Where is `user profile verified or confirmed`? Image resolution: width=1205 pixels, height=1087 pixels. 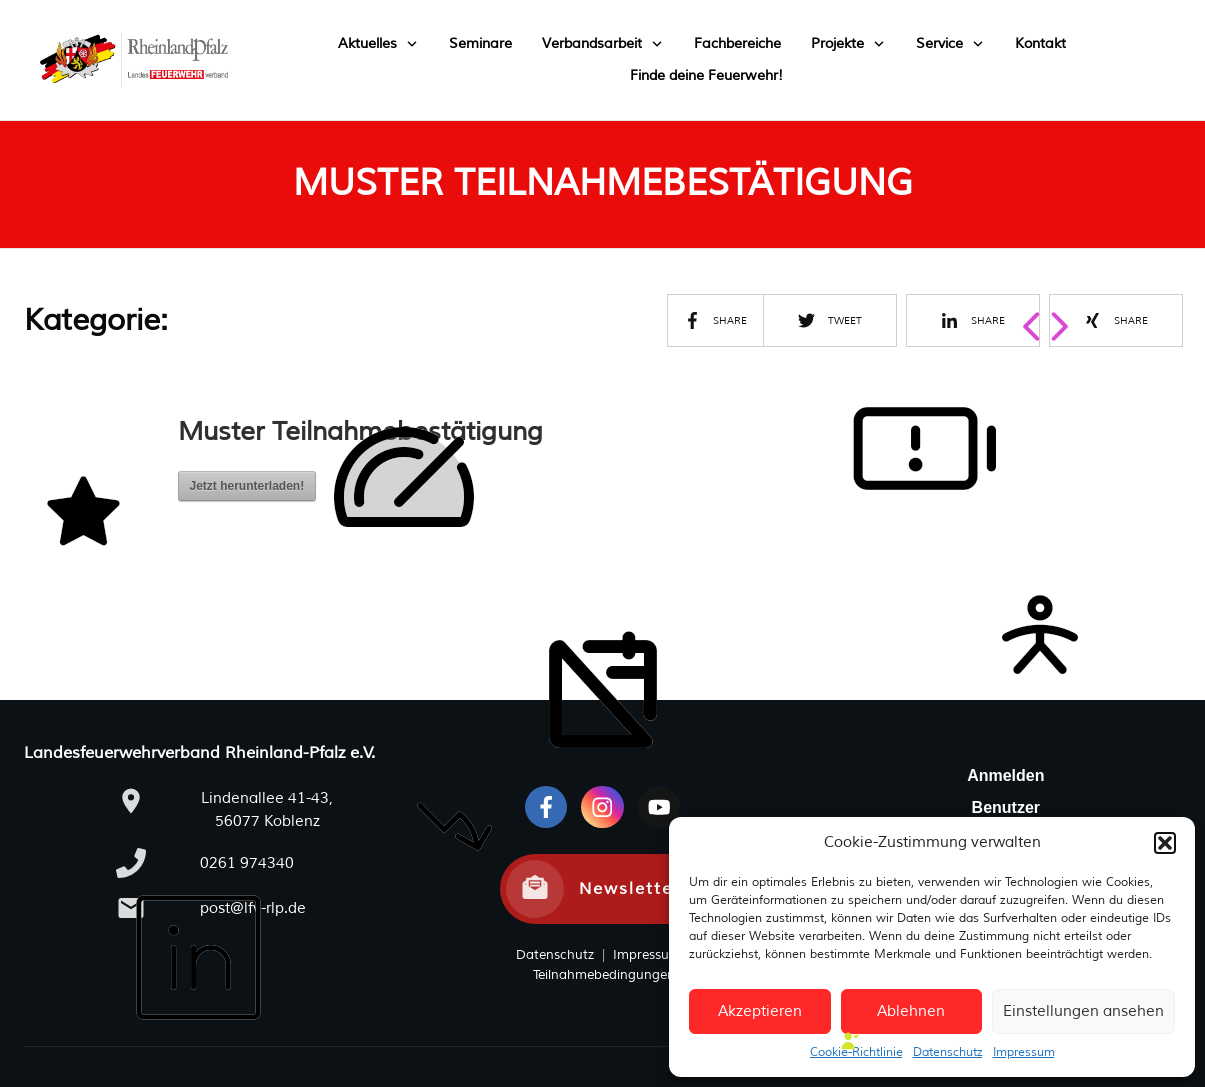 user profile verified or confirmed is located at coordinates (850, 1041).